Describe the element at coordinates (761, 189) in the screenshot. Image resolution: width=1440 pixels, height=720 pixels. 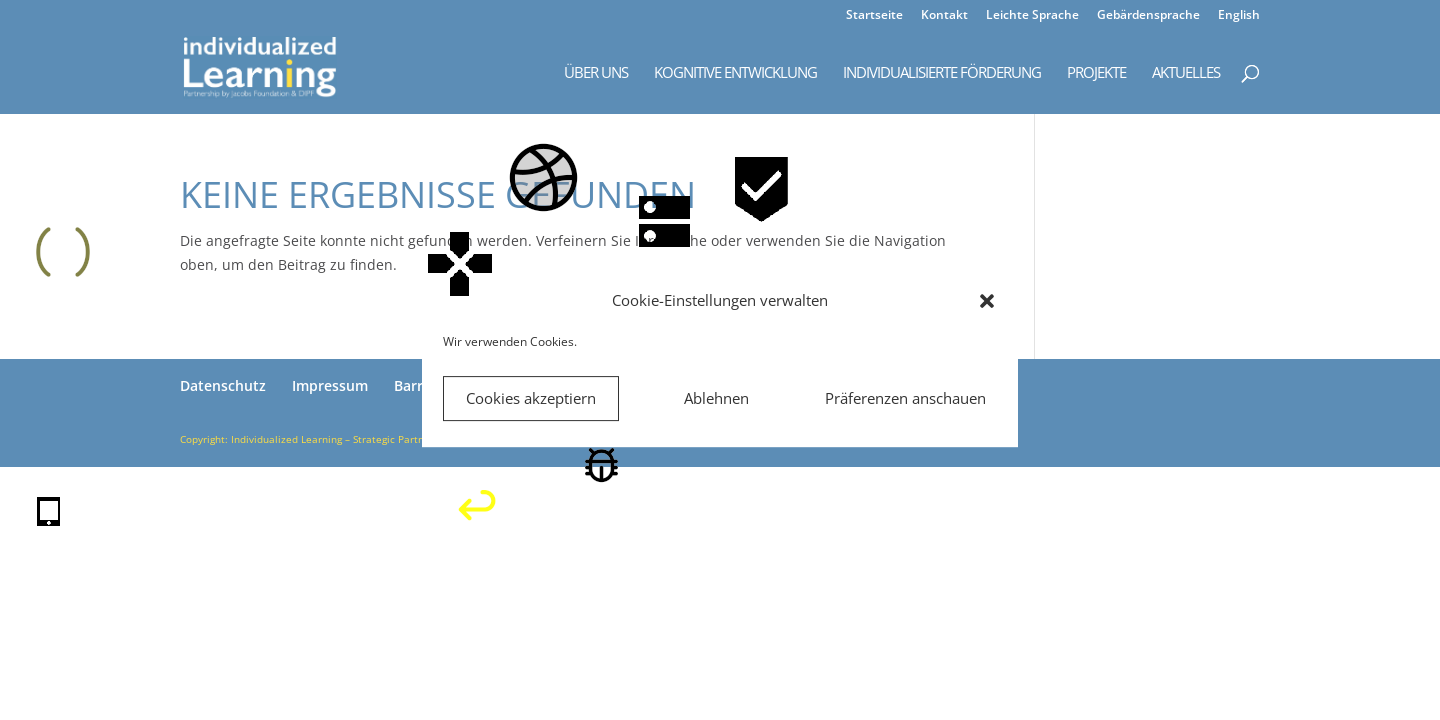
I see `mark location as visited` at that location.